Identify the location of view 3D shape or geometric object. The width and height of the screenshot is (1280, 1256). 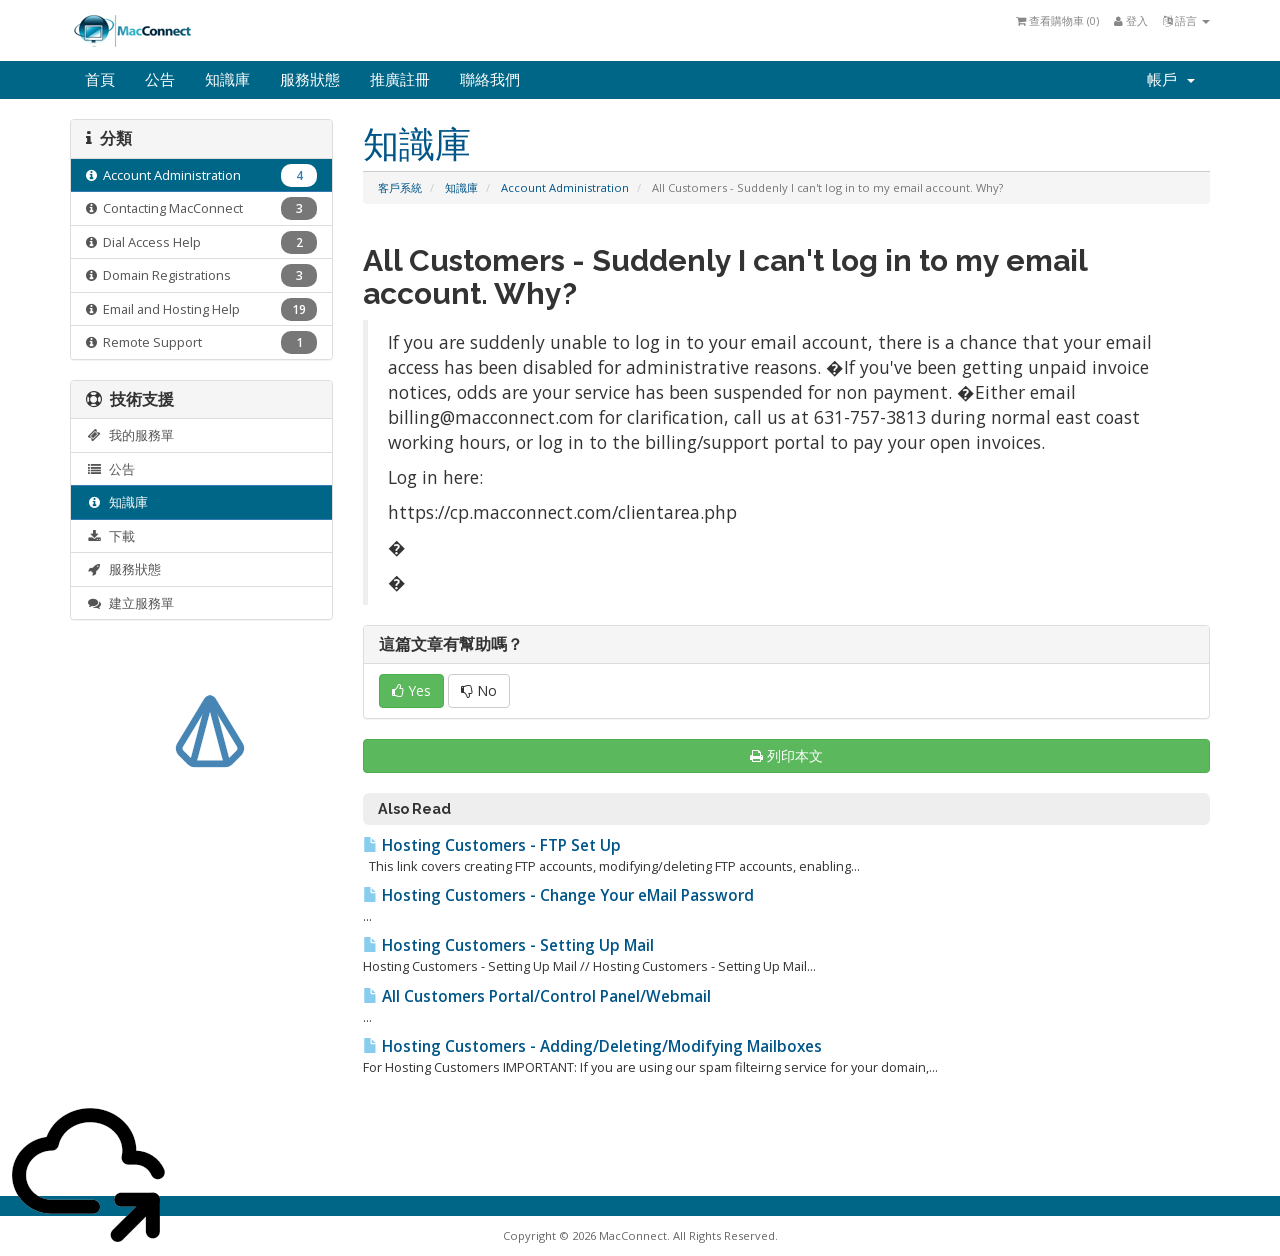
(210, 733).